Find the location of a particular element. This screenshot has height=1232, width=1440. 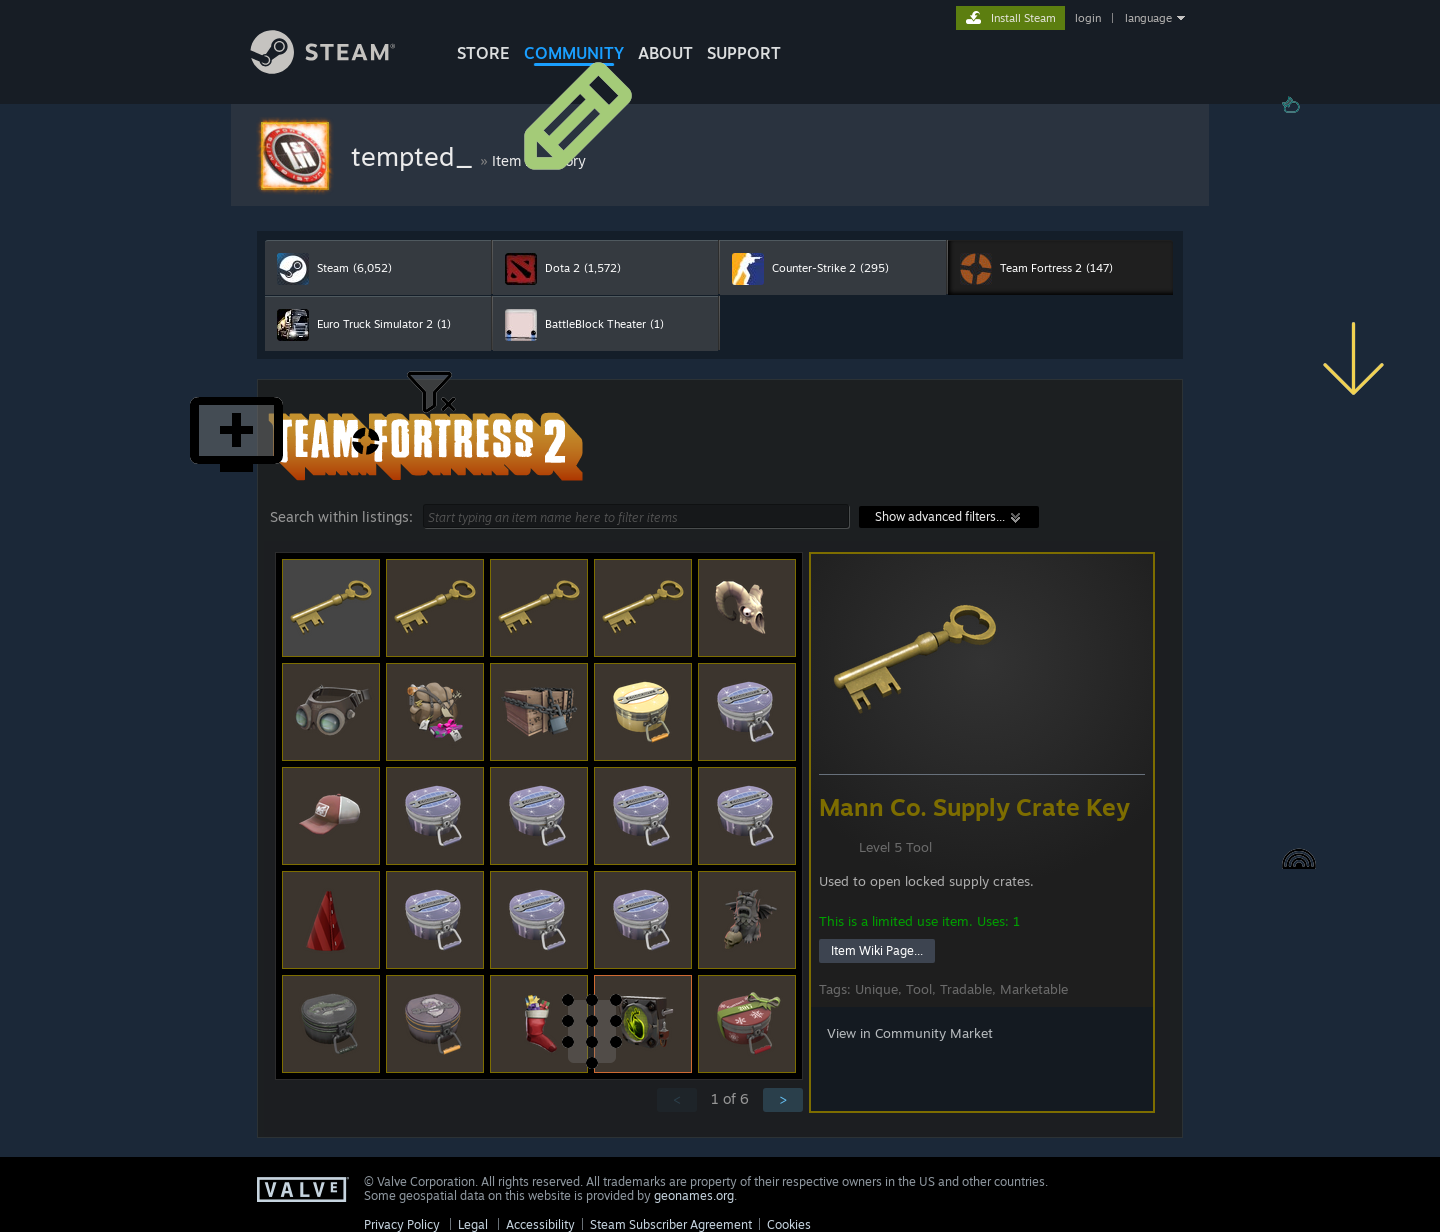

open numeric keypad for input is located at coordinates (592, 1030).